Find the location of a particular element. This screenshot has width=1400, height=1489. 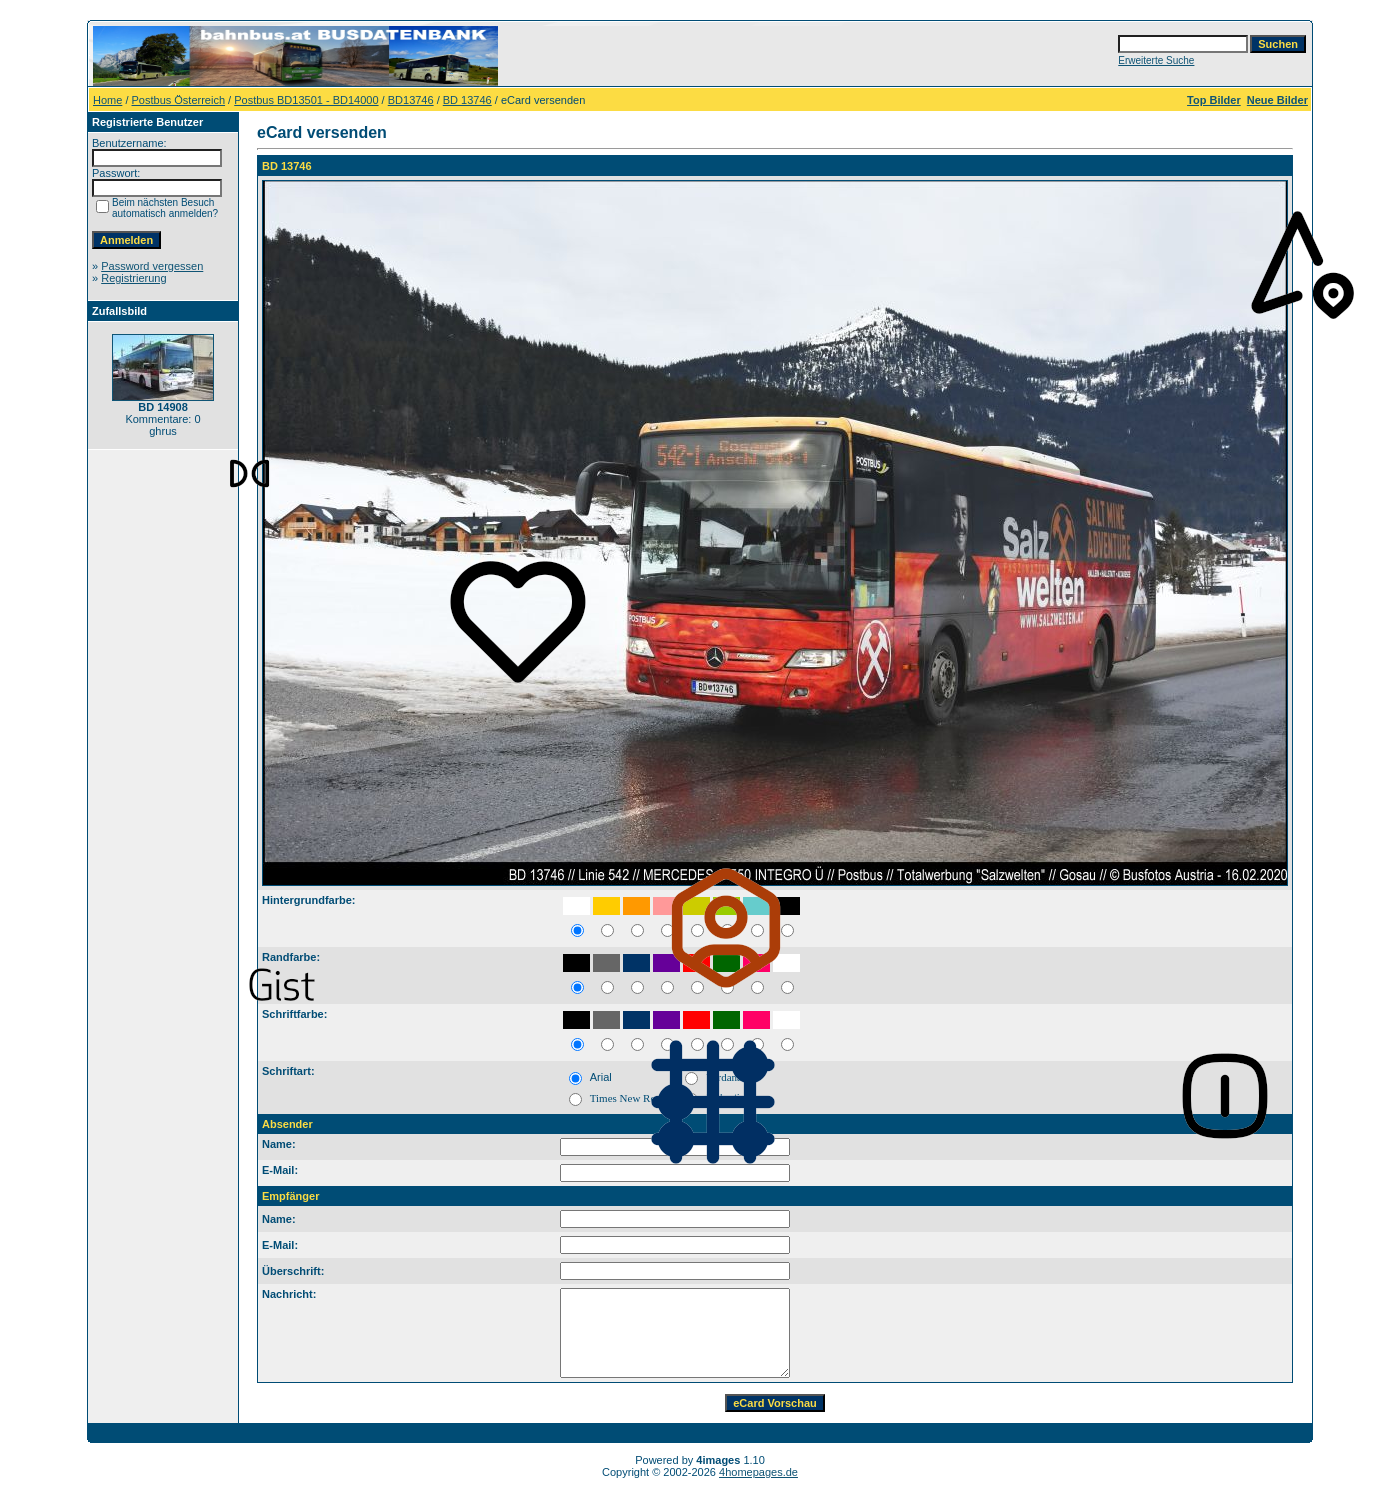

view data grid or chart visualization is located at coordinates (713, 1102).